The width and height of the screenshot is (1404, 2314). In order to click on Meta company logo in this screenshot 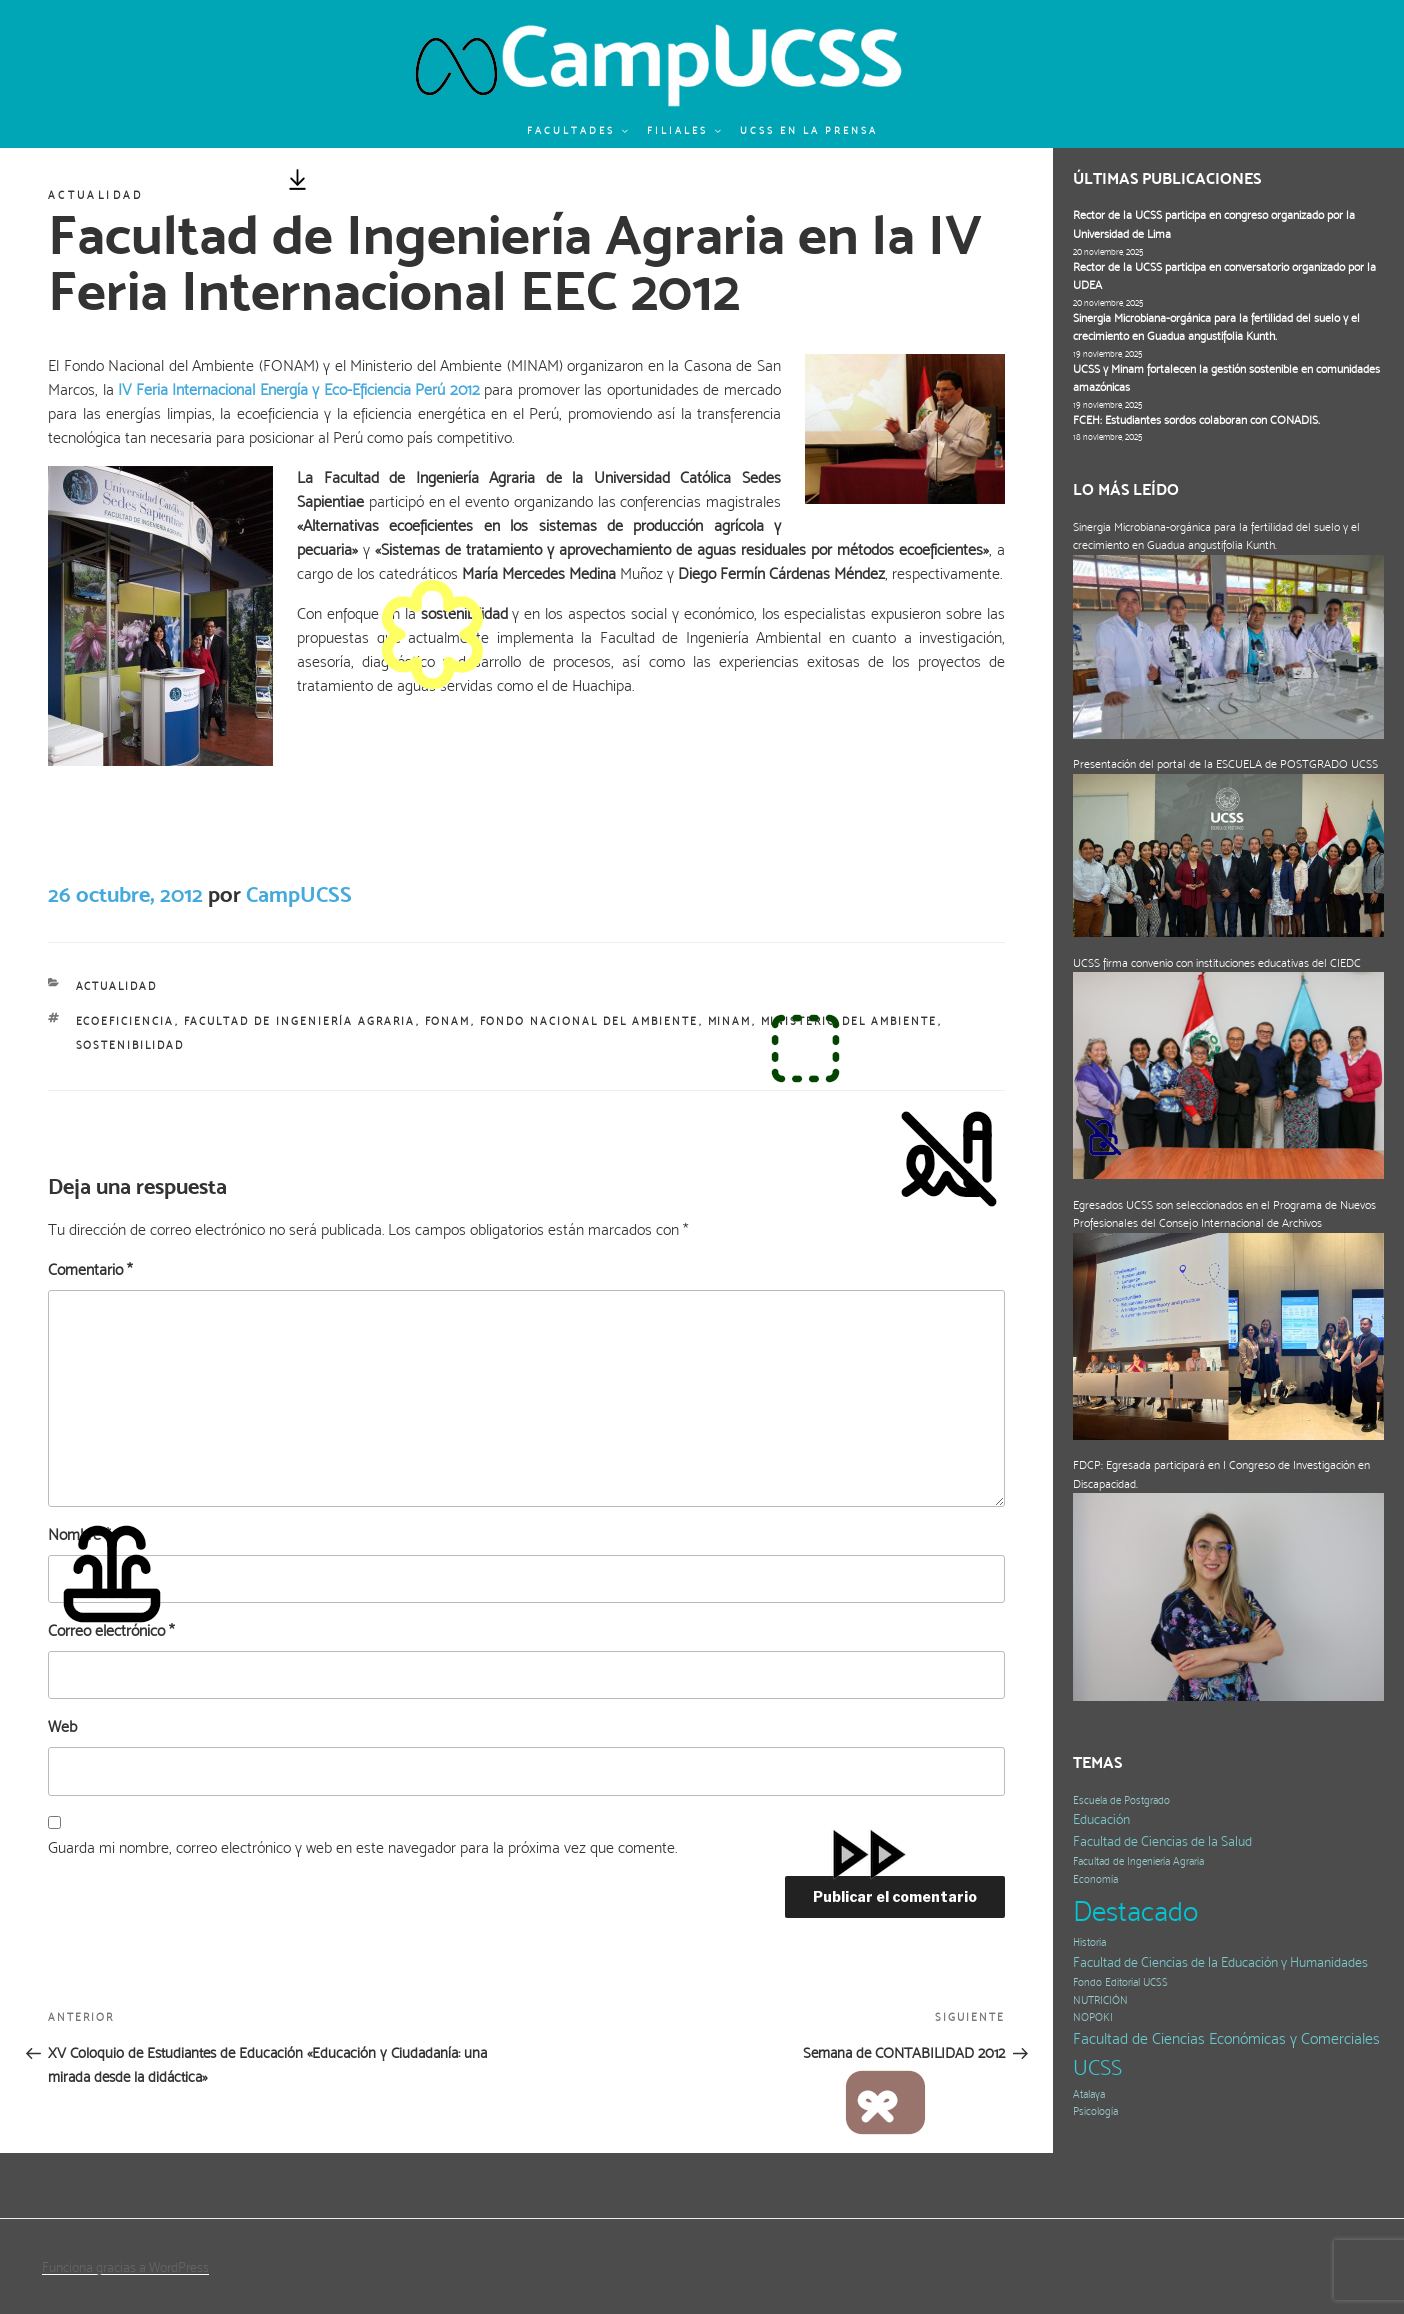, I will do `click(456, 66)`.